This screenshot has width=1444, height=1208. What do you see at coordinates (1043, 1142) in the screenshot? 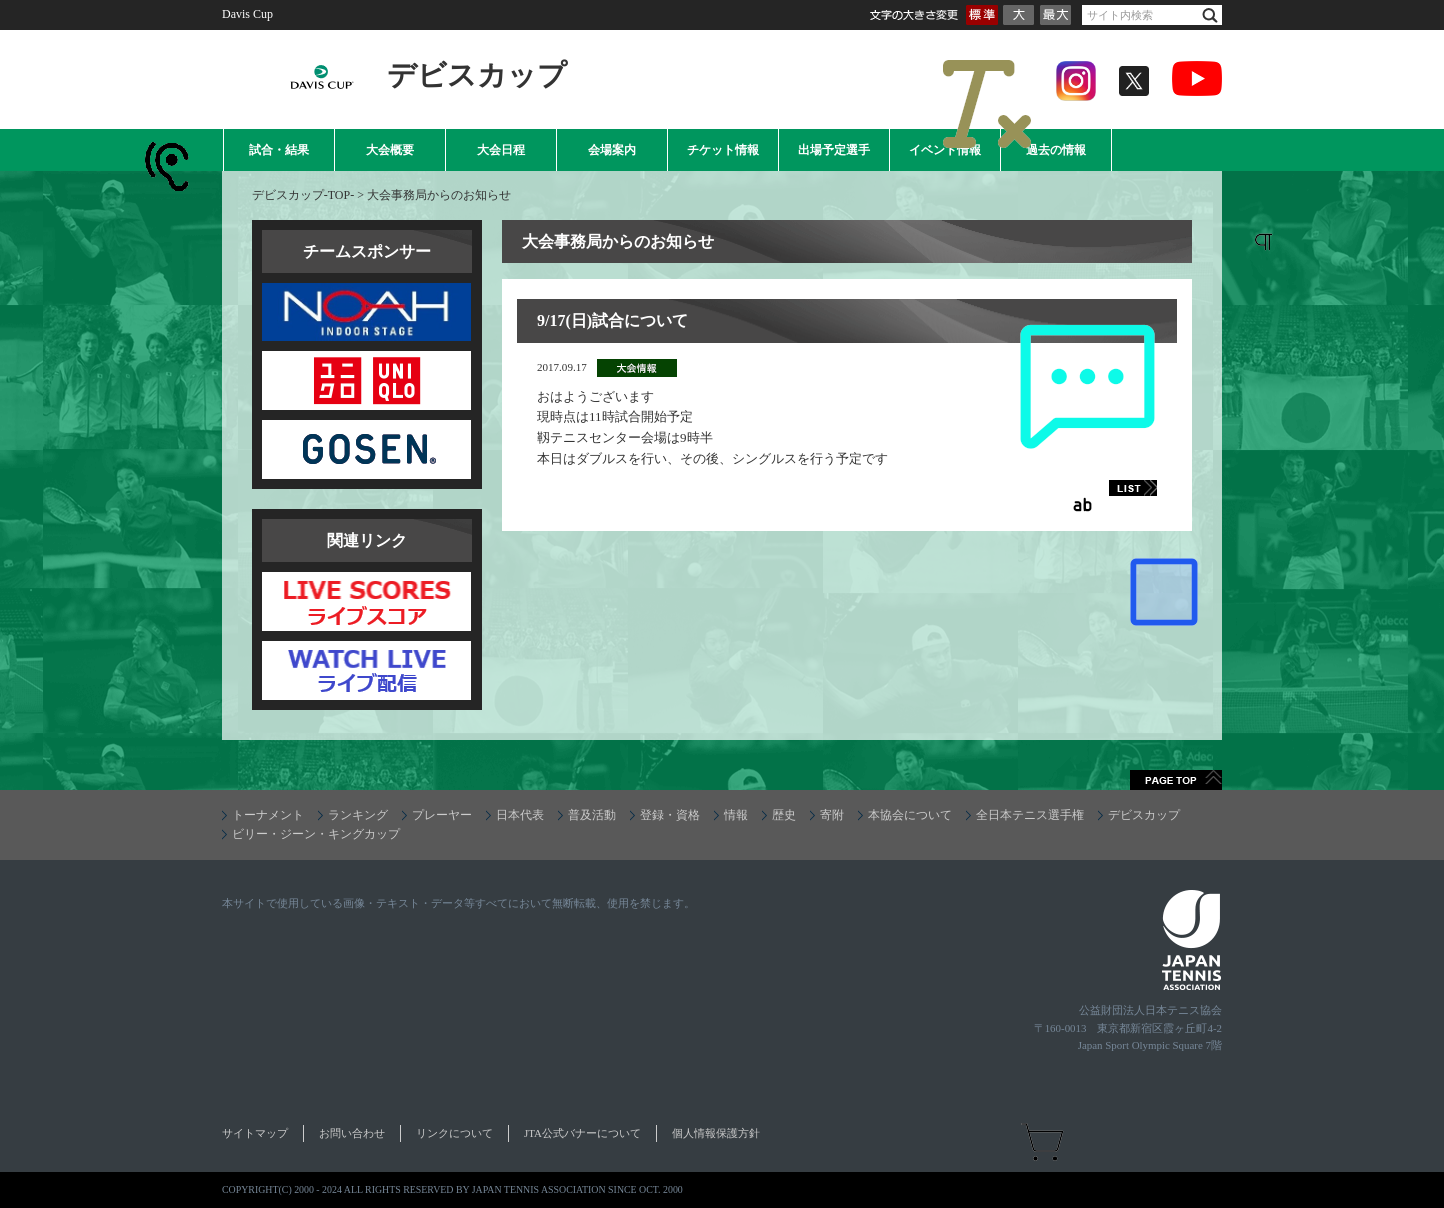
I see `view your shopping cart` at bounding box center [1043, 1142].